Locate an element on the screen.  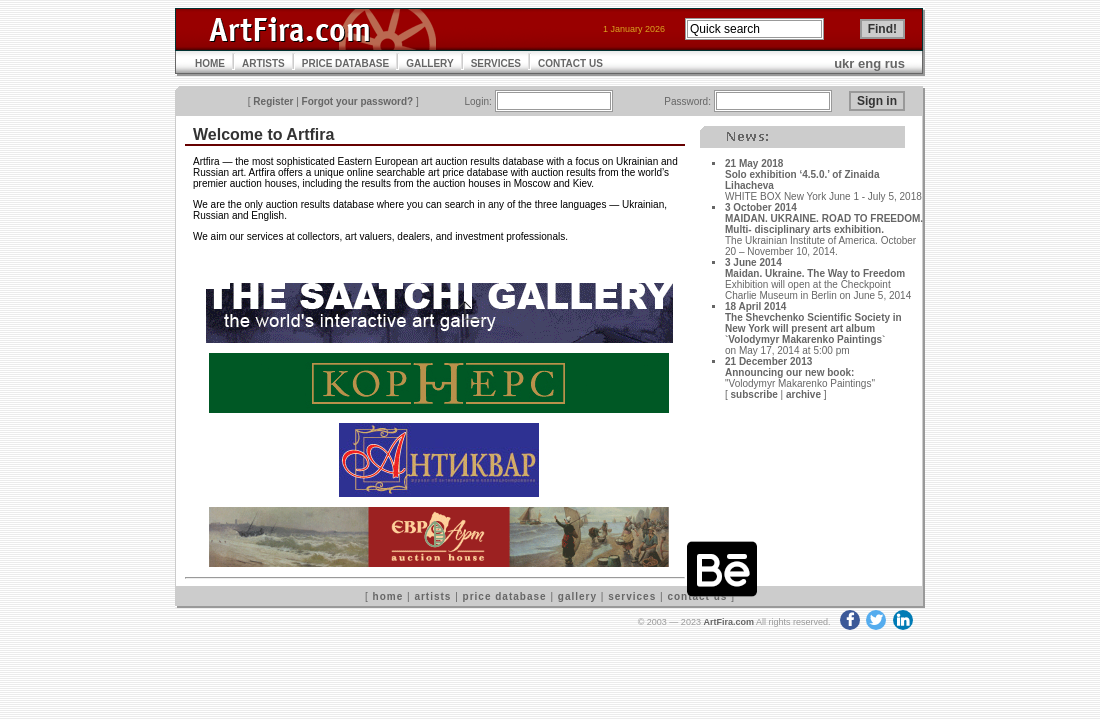
go back and return to top is located at coordinates (469, 311).